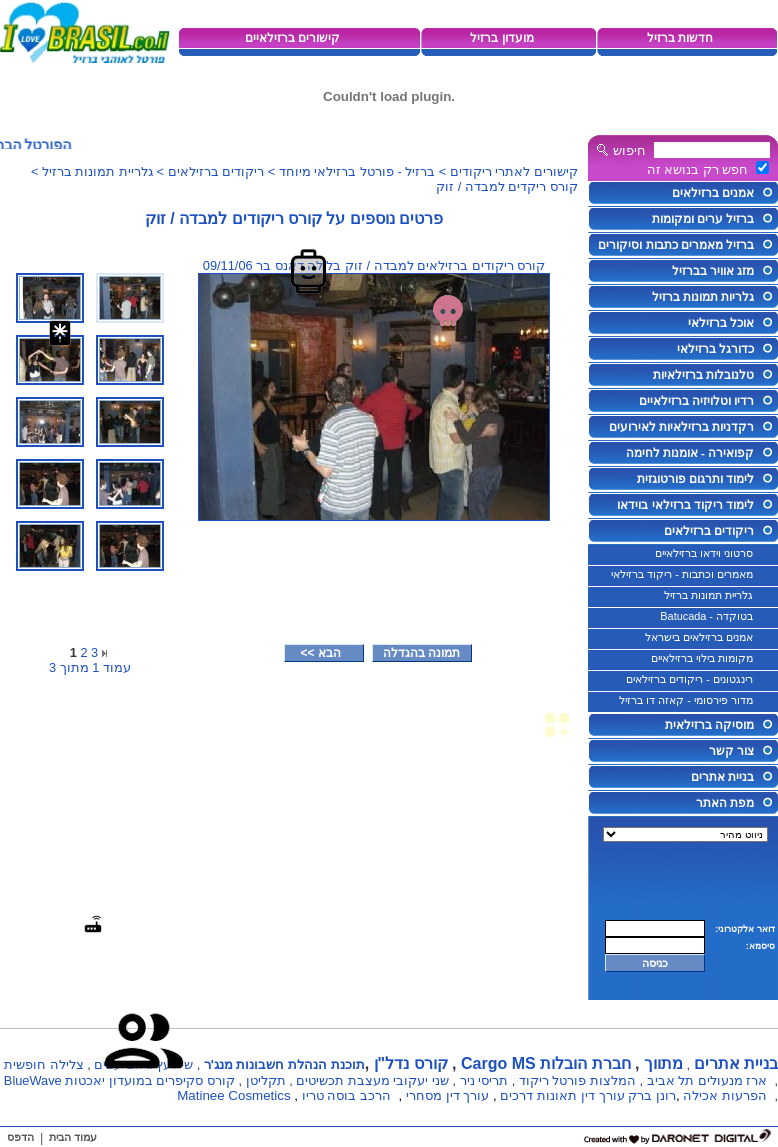  I want to click on add a new item to a group or collection, so click(557, 725).